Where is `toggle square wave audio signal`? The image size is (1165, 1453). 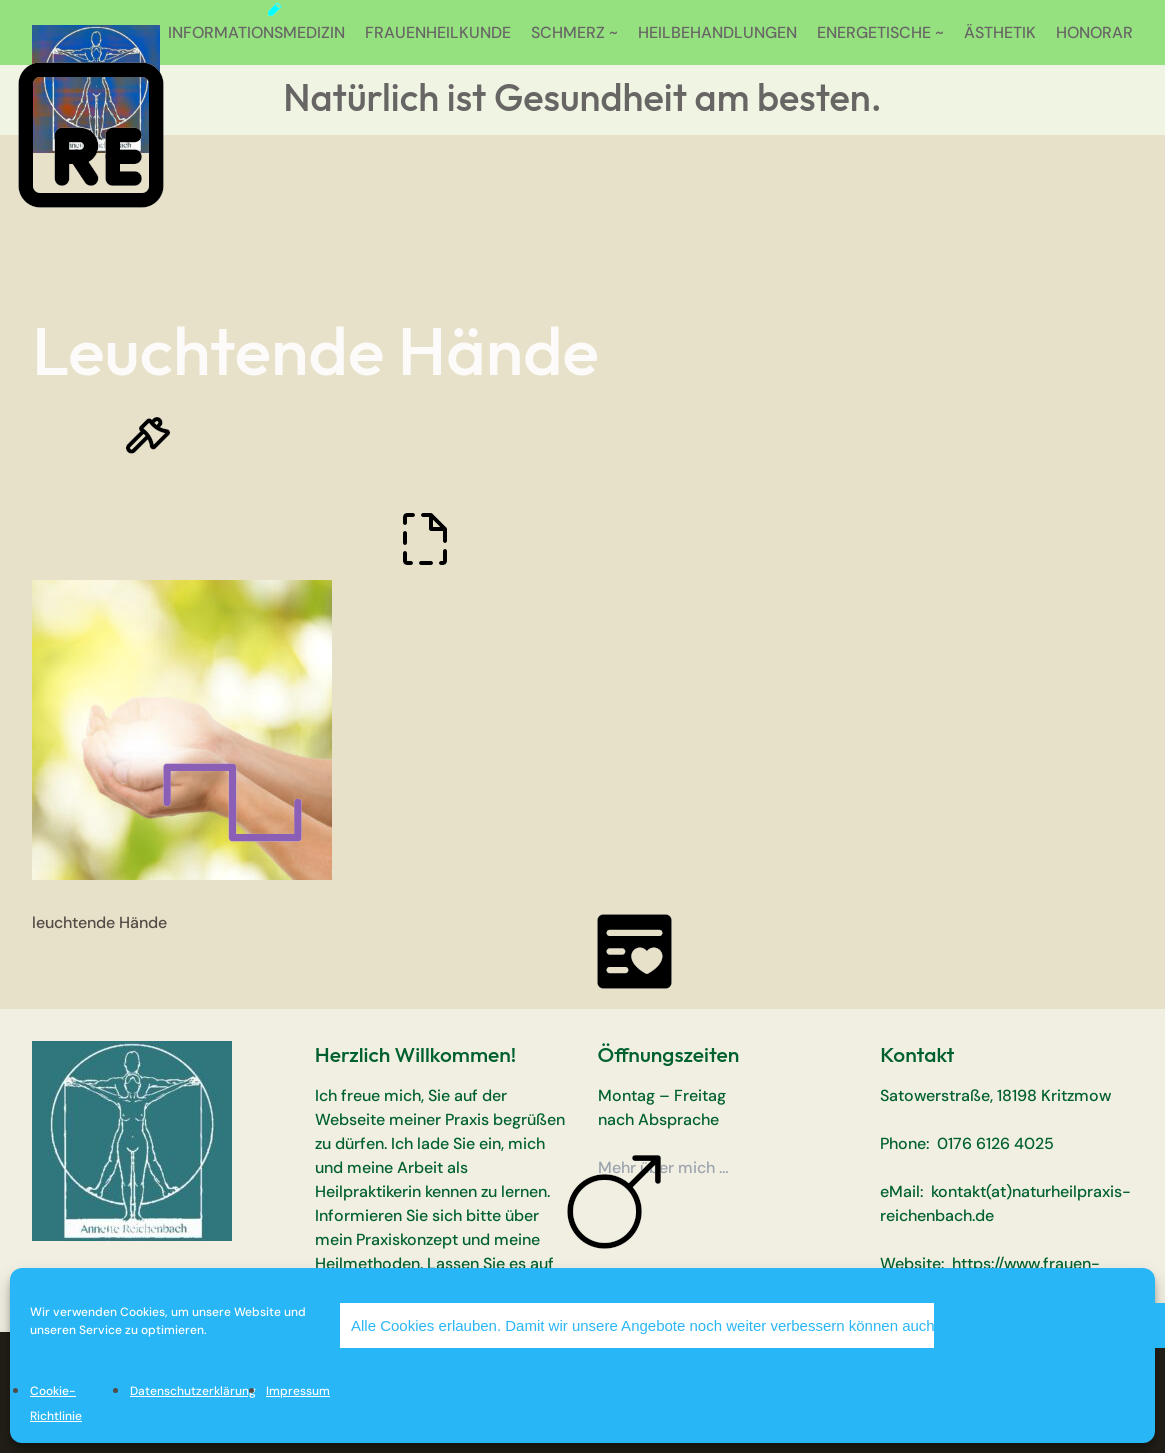
toggle square wave audio signal is located at coordinates (232, 802).